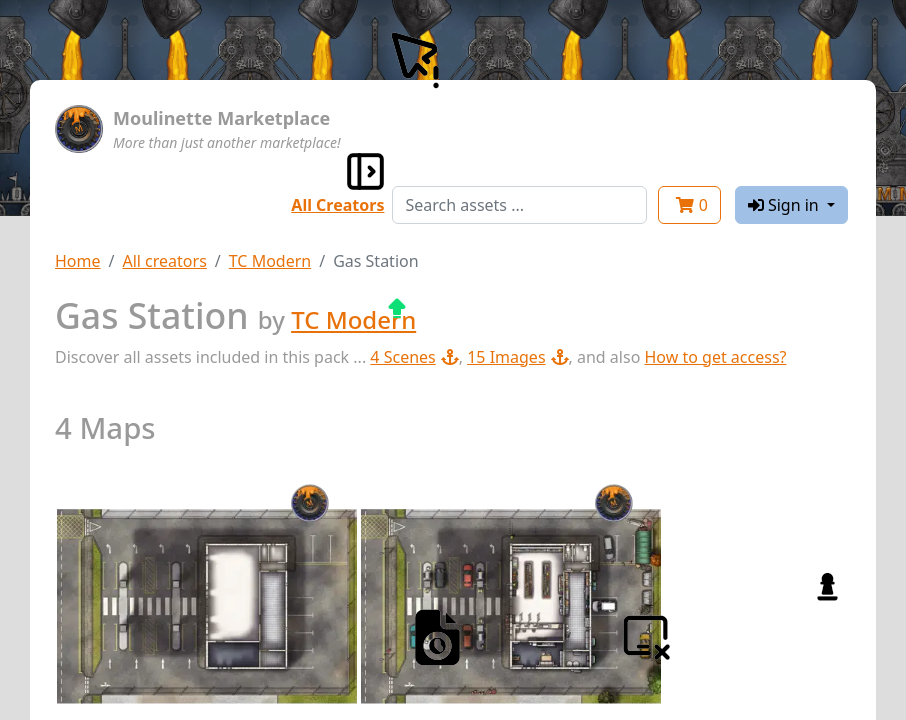 This screenshot has height=720, width=906. Describe the element at coordinates (397, 308) in the screenshot. I see `upload a file or document` at that location.